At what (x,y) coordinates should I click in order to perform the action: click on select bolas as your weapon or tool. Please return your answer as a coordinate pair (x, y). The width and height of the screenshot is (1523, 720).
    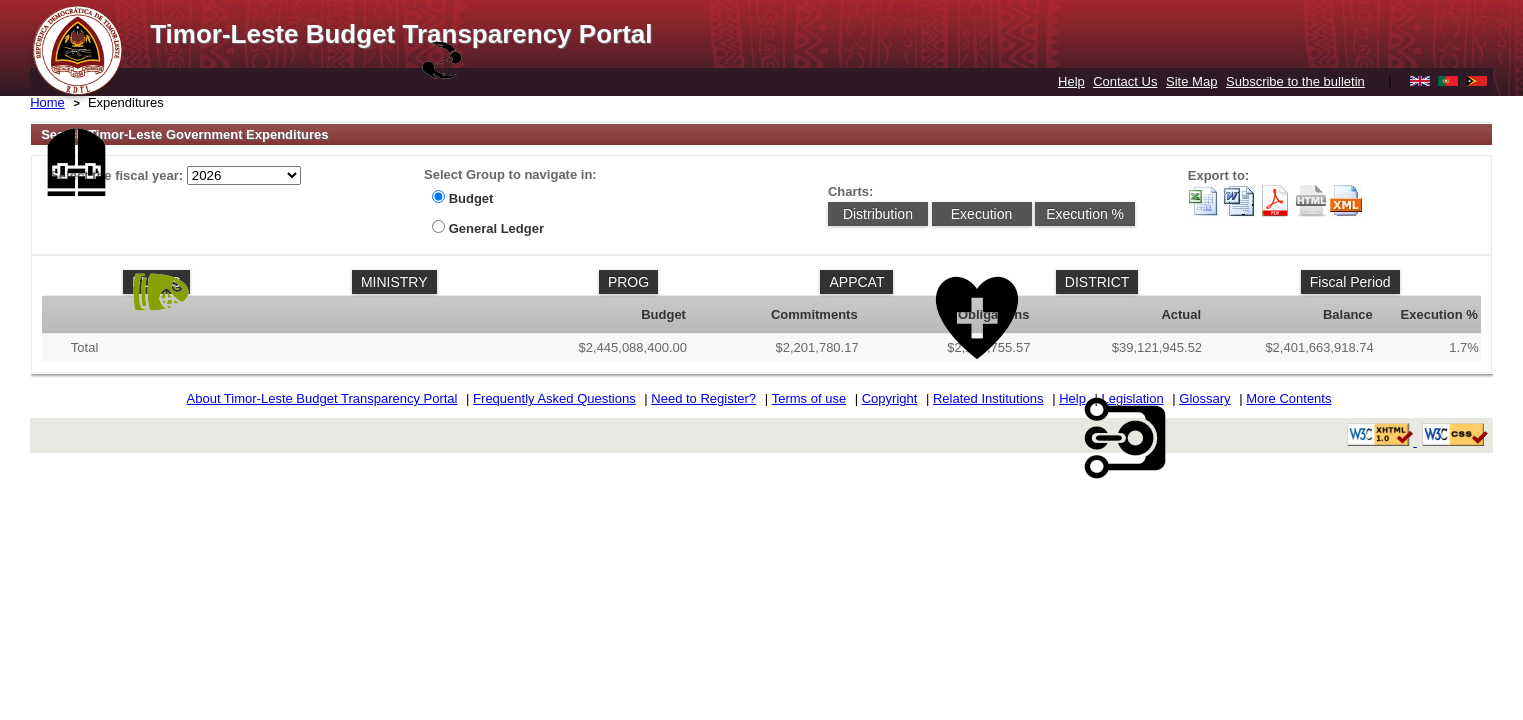
    Looking at the image, I should click on (442, 61).